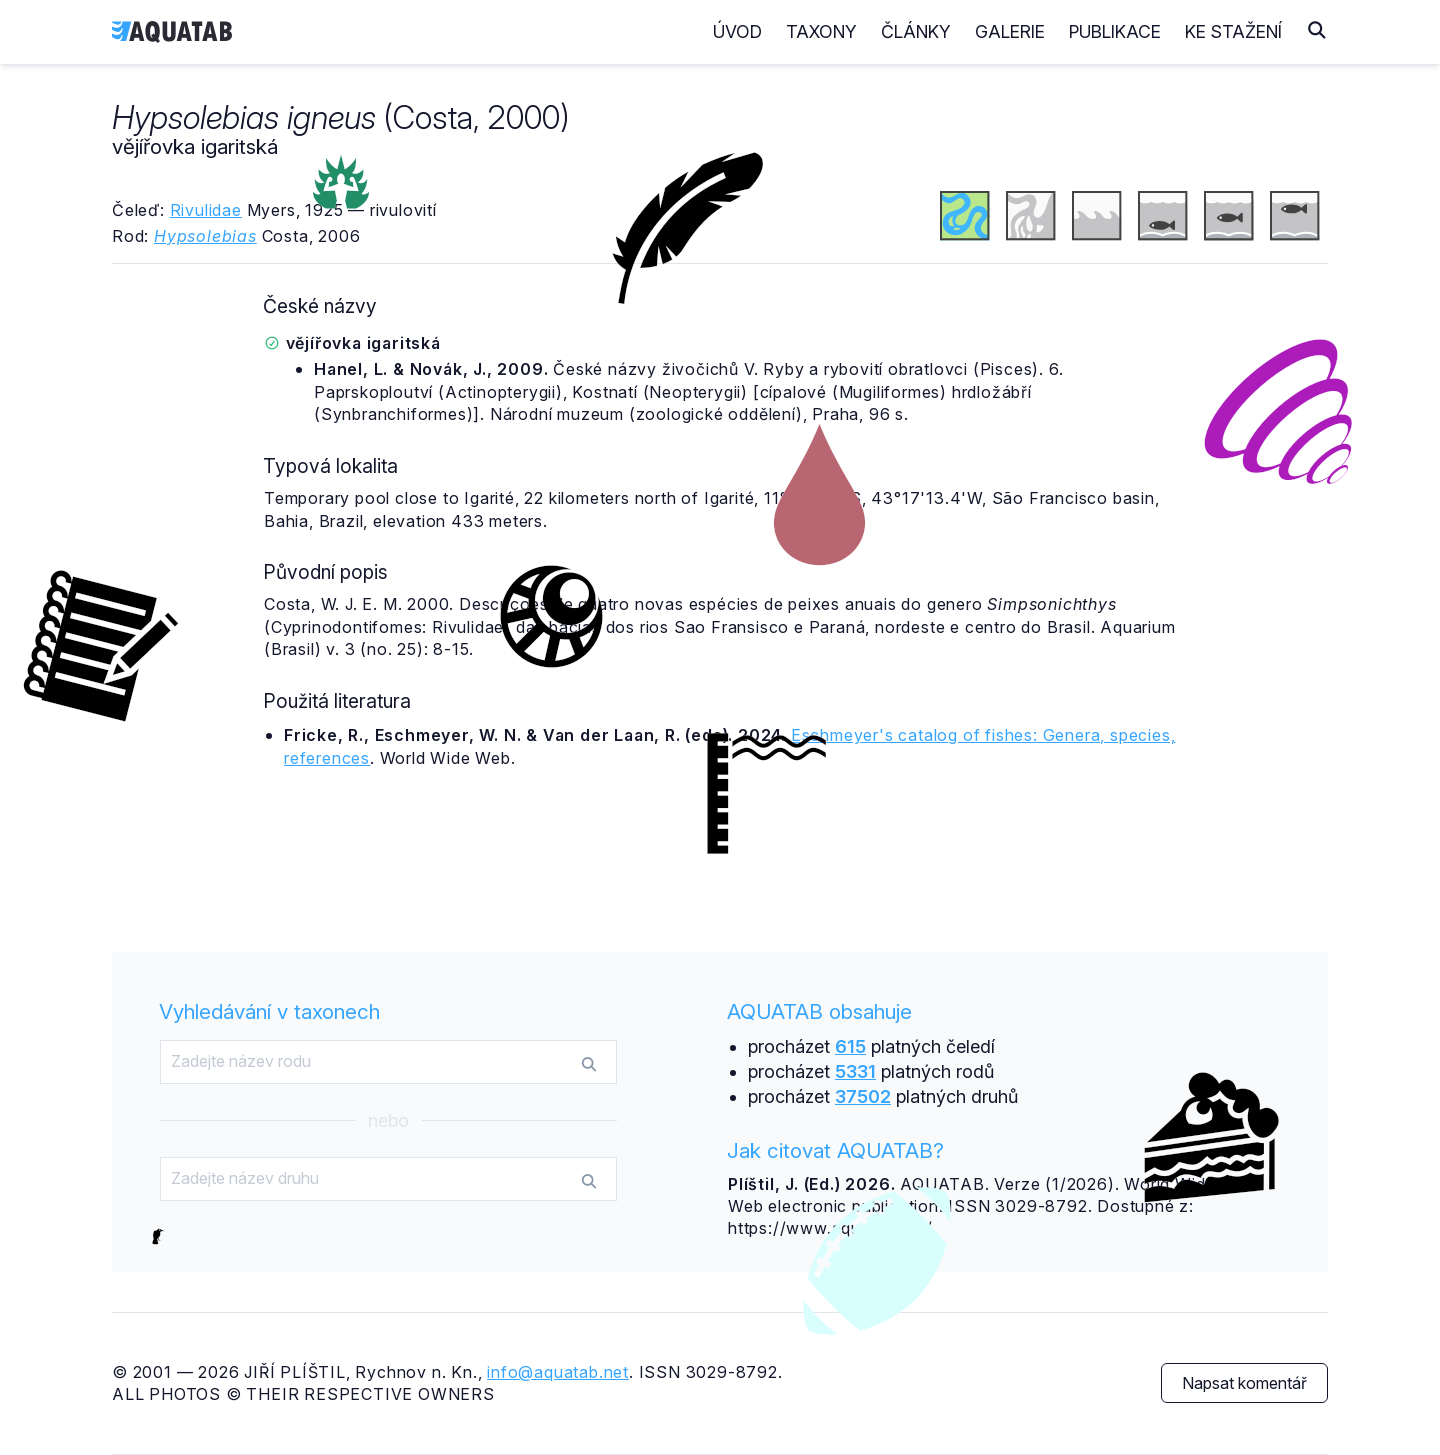 This screenshot has width=1440, height=1455. Describe the element at coordinates (763, 793) in the screenshot. I see `indicates high tide water level` at that location.